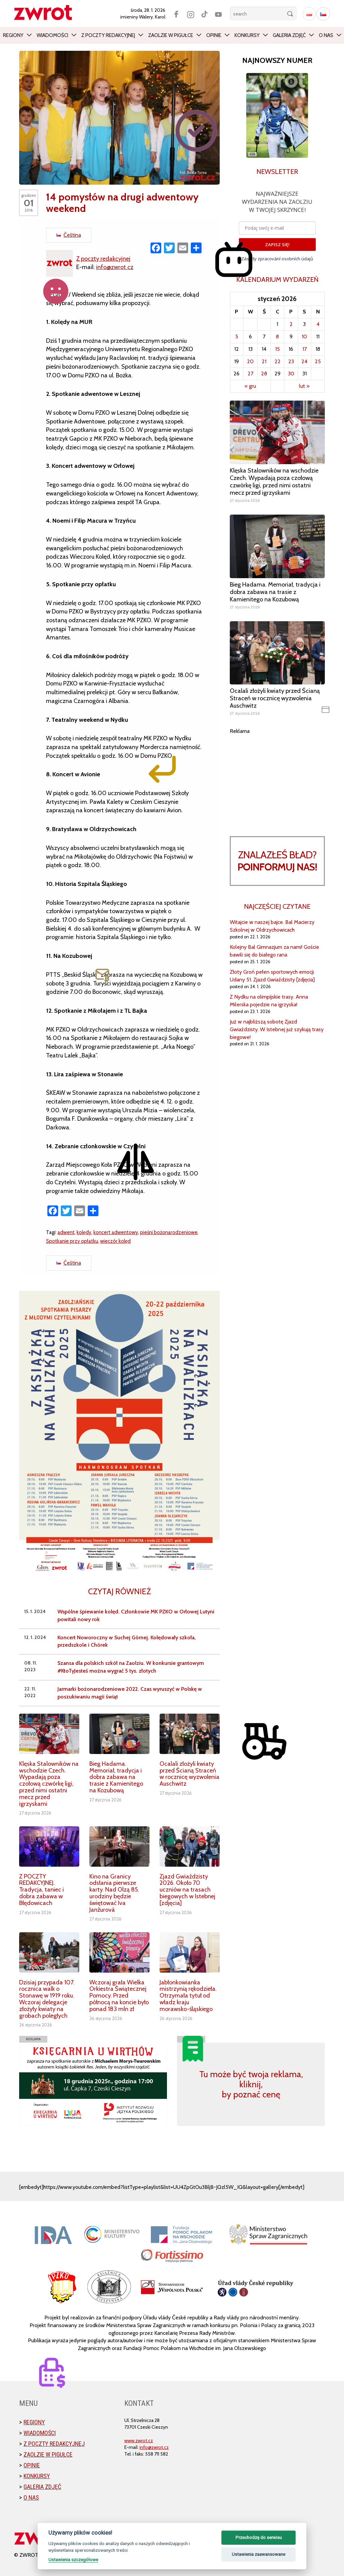  What do you see at coordinates (51, 2373) in the screenshot?
I see `open point of sale system` at bounding box center [51, 2373].